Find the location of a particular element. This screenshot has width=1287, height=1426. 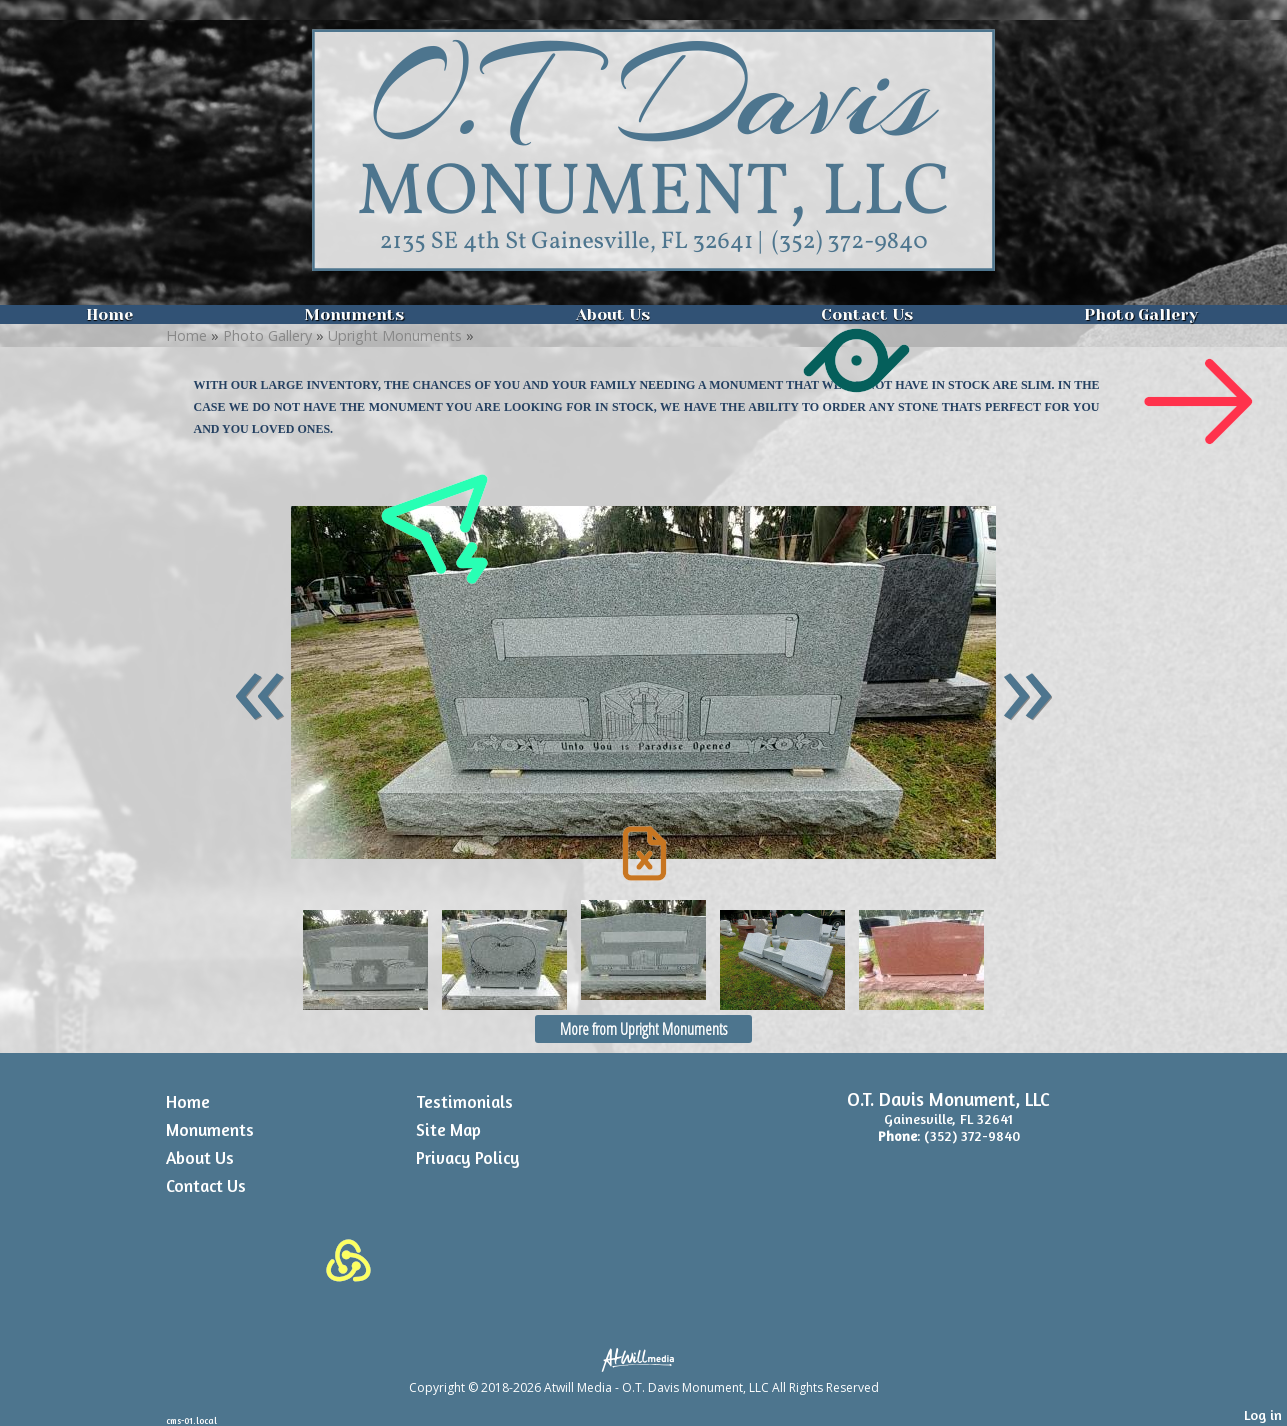

select epicene or non-binary gender option is located at coordinates (856, 360).